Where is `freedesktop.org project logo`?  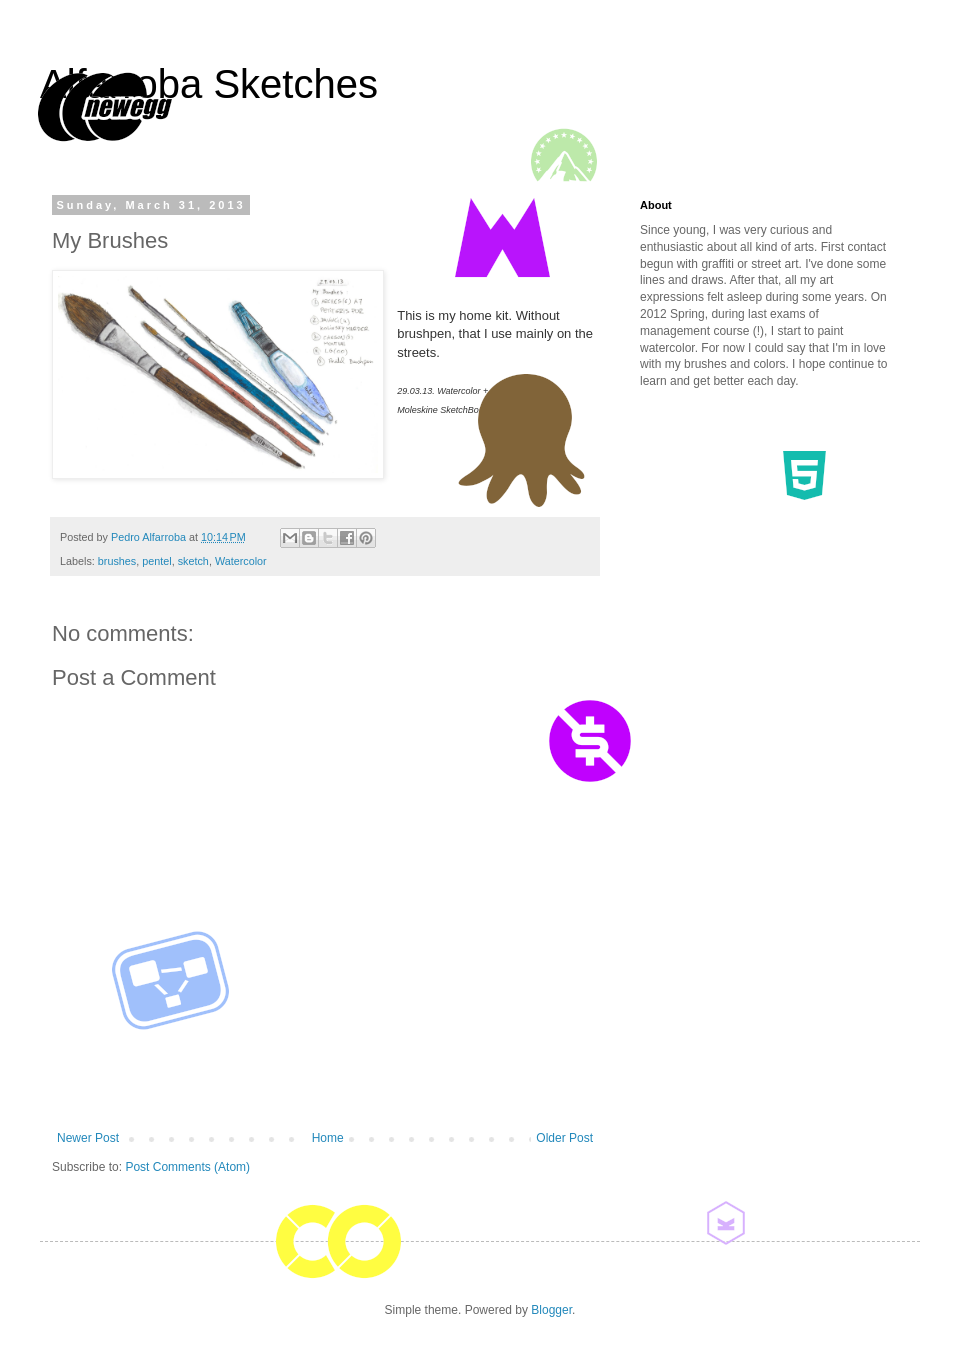 freedesktop.org project logo is located at coordinates (170, 980).